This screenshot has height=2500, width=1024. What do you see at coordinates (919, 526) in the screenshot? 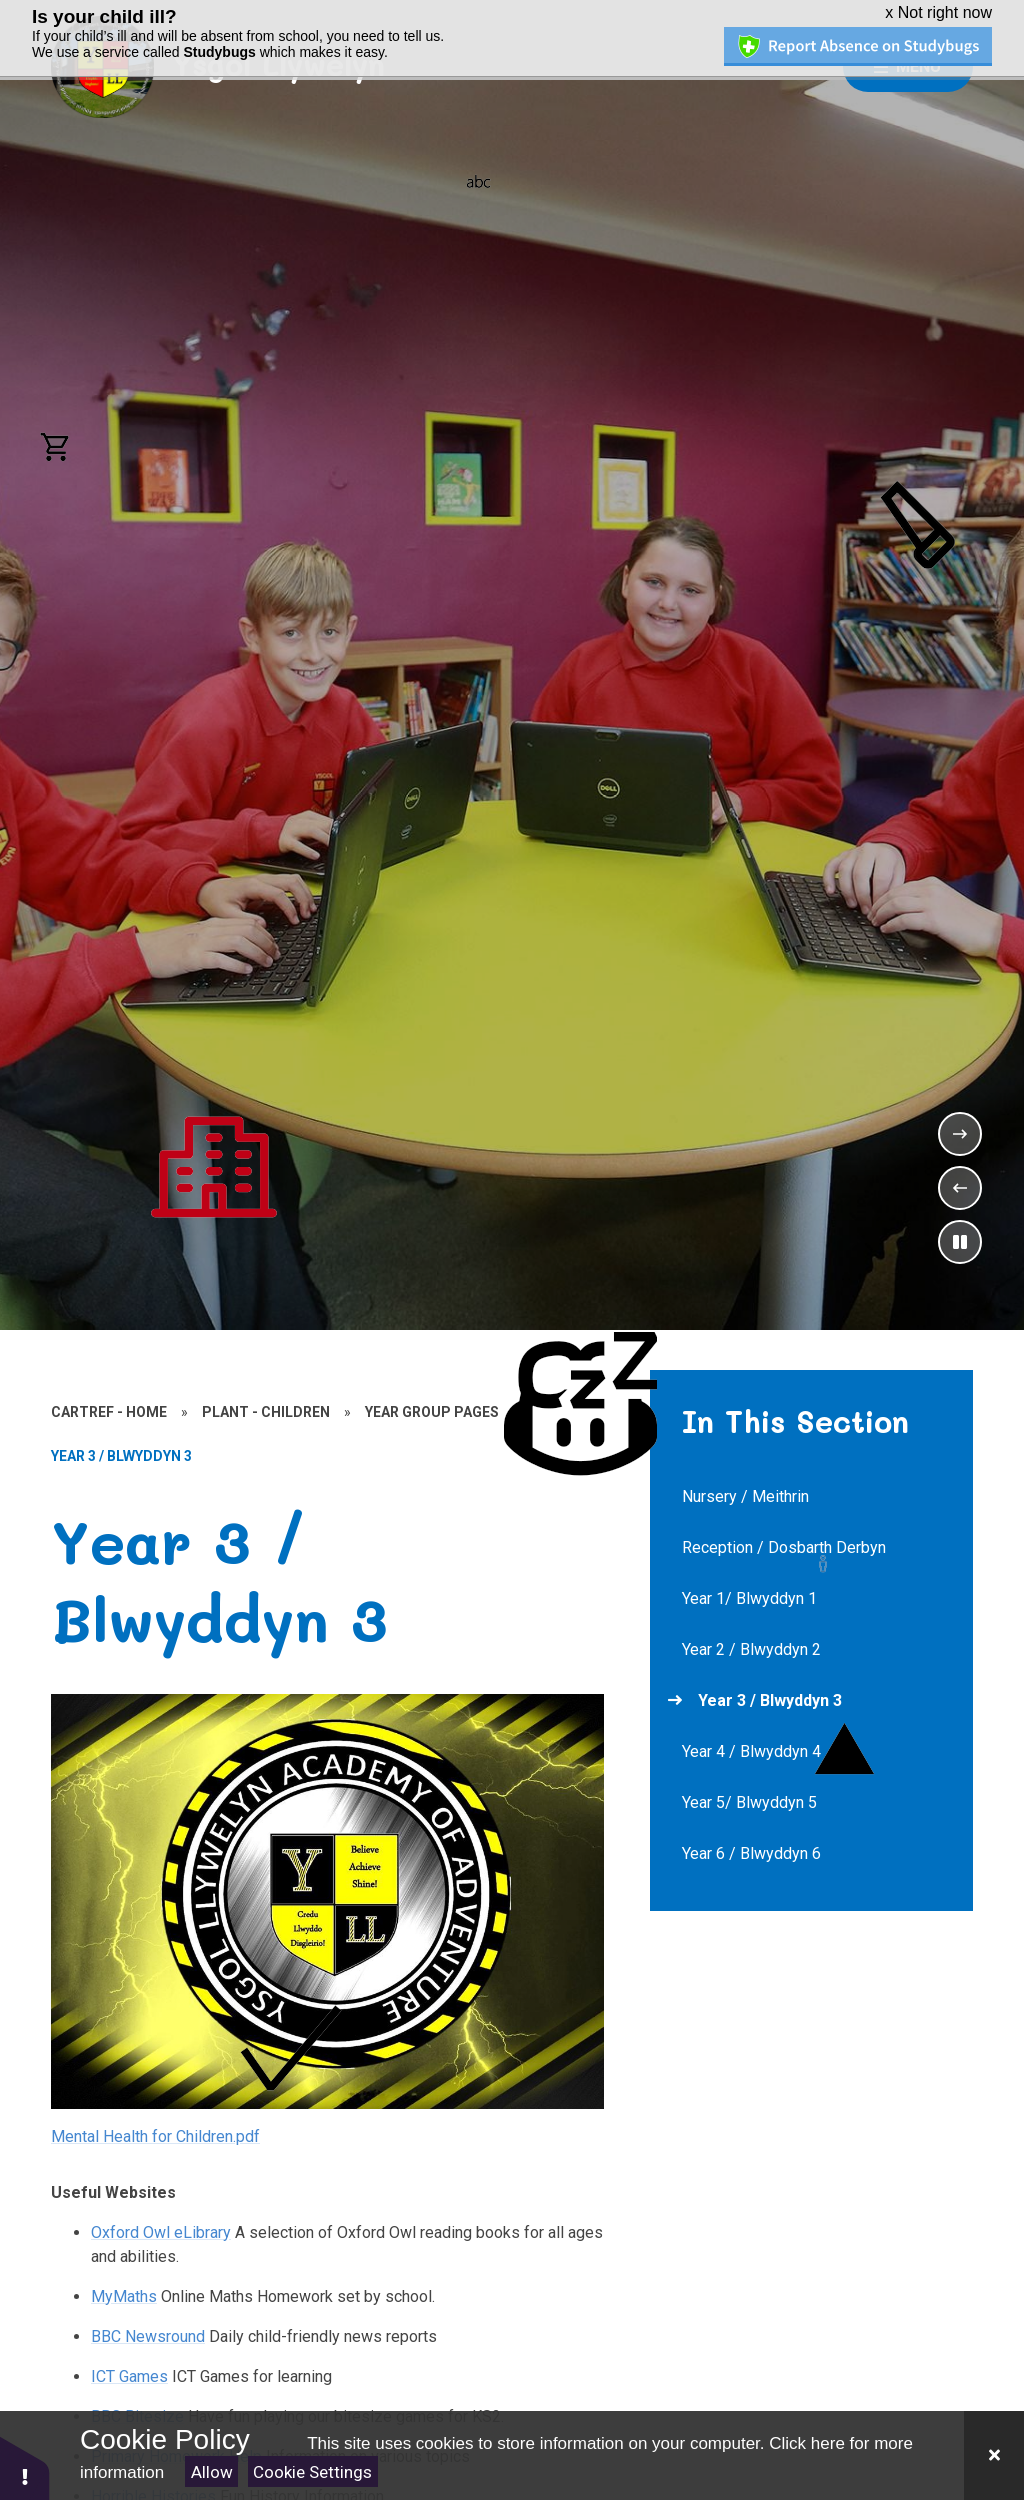
I see `find carpentry or woodworking services` at bounding box center [919, 526].